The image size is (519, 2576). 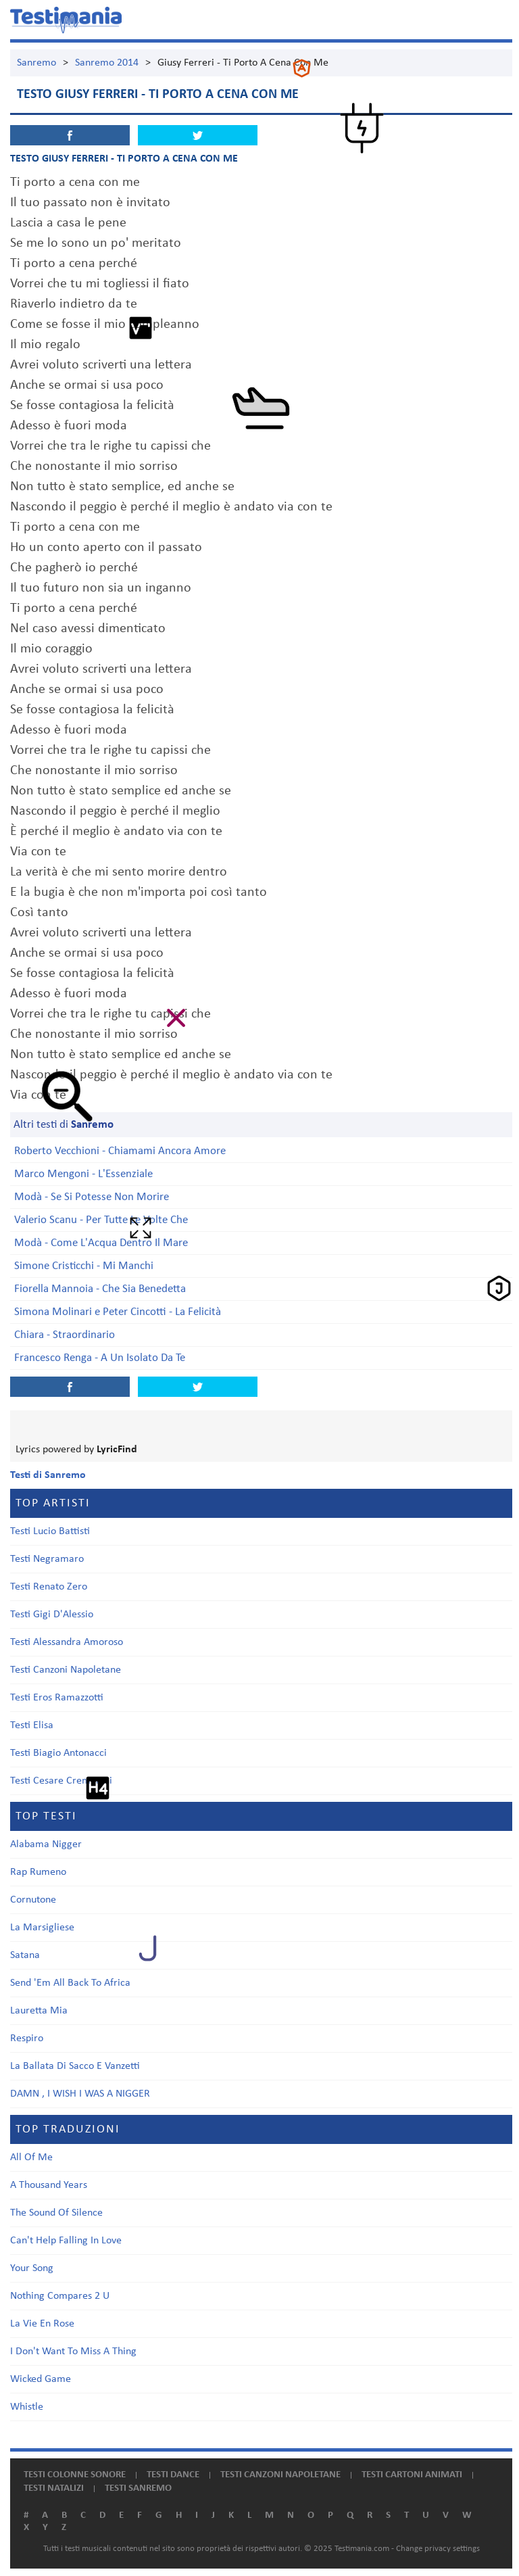 I want to click on Angular framework logo, so click(x=301, y=68).